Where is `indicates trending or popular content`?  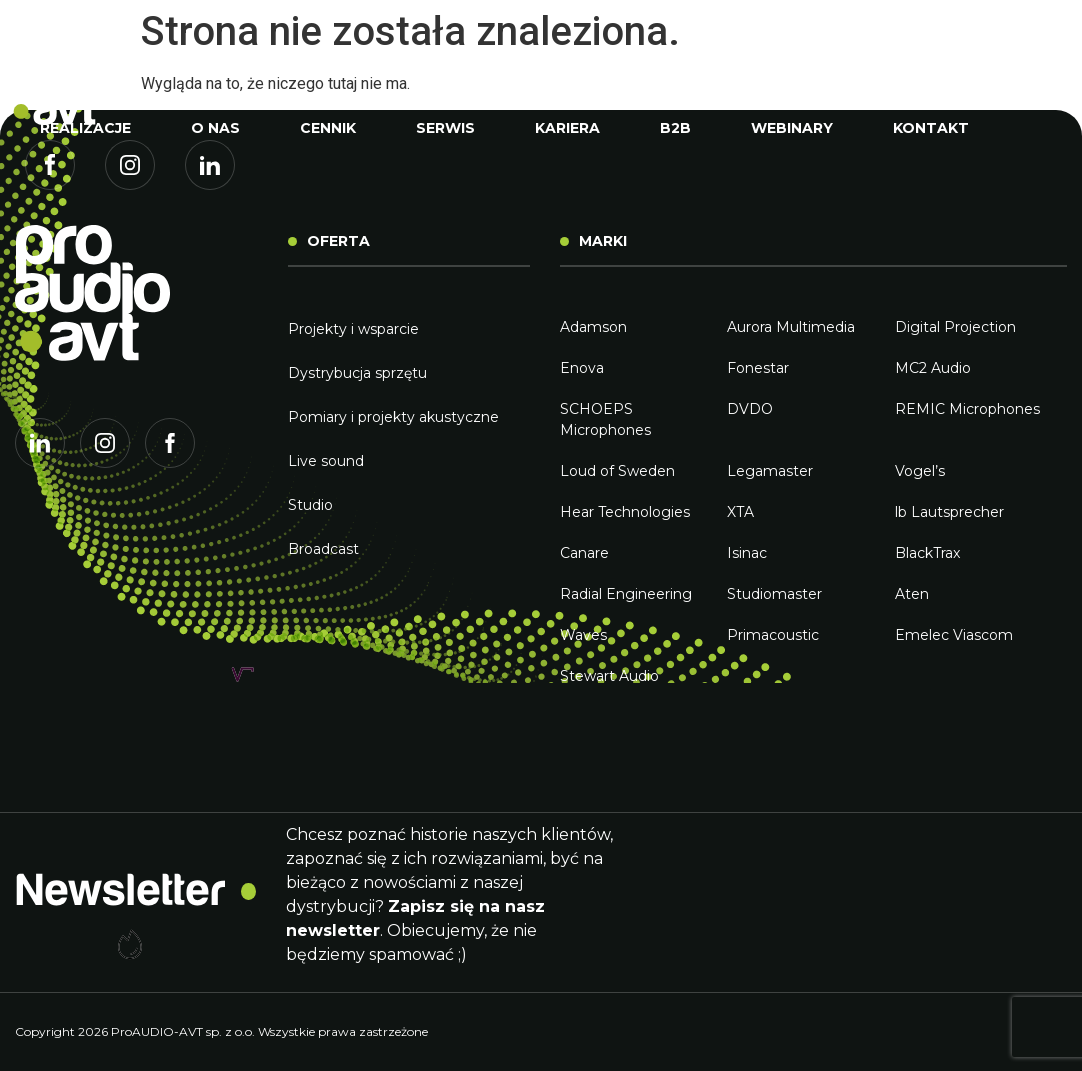
indicates trending or popular content is located at coordinates (130, 945).